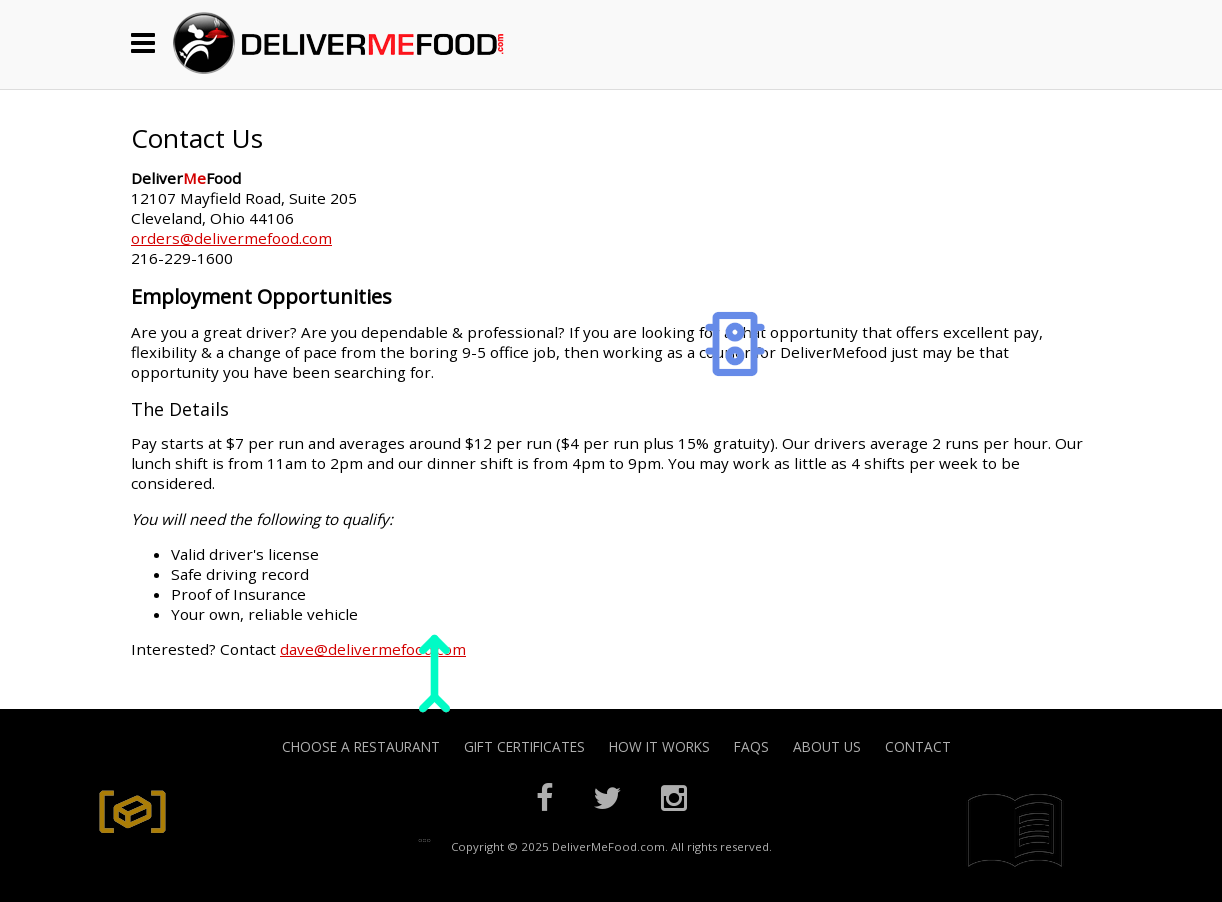 The image size is (1222, 902). What do you see at coordinates (424, 840) in the screenshot?
I see `access additional options or actions` at bounding box center [424, 840].